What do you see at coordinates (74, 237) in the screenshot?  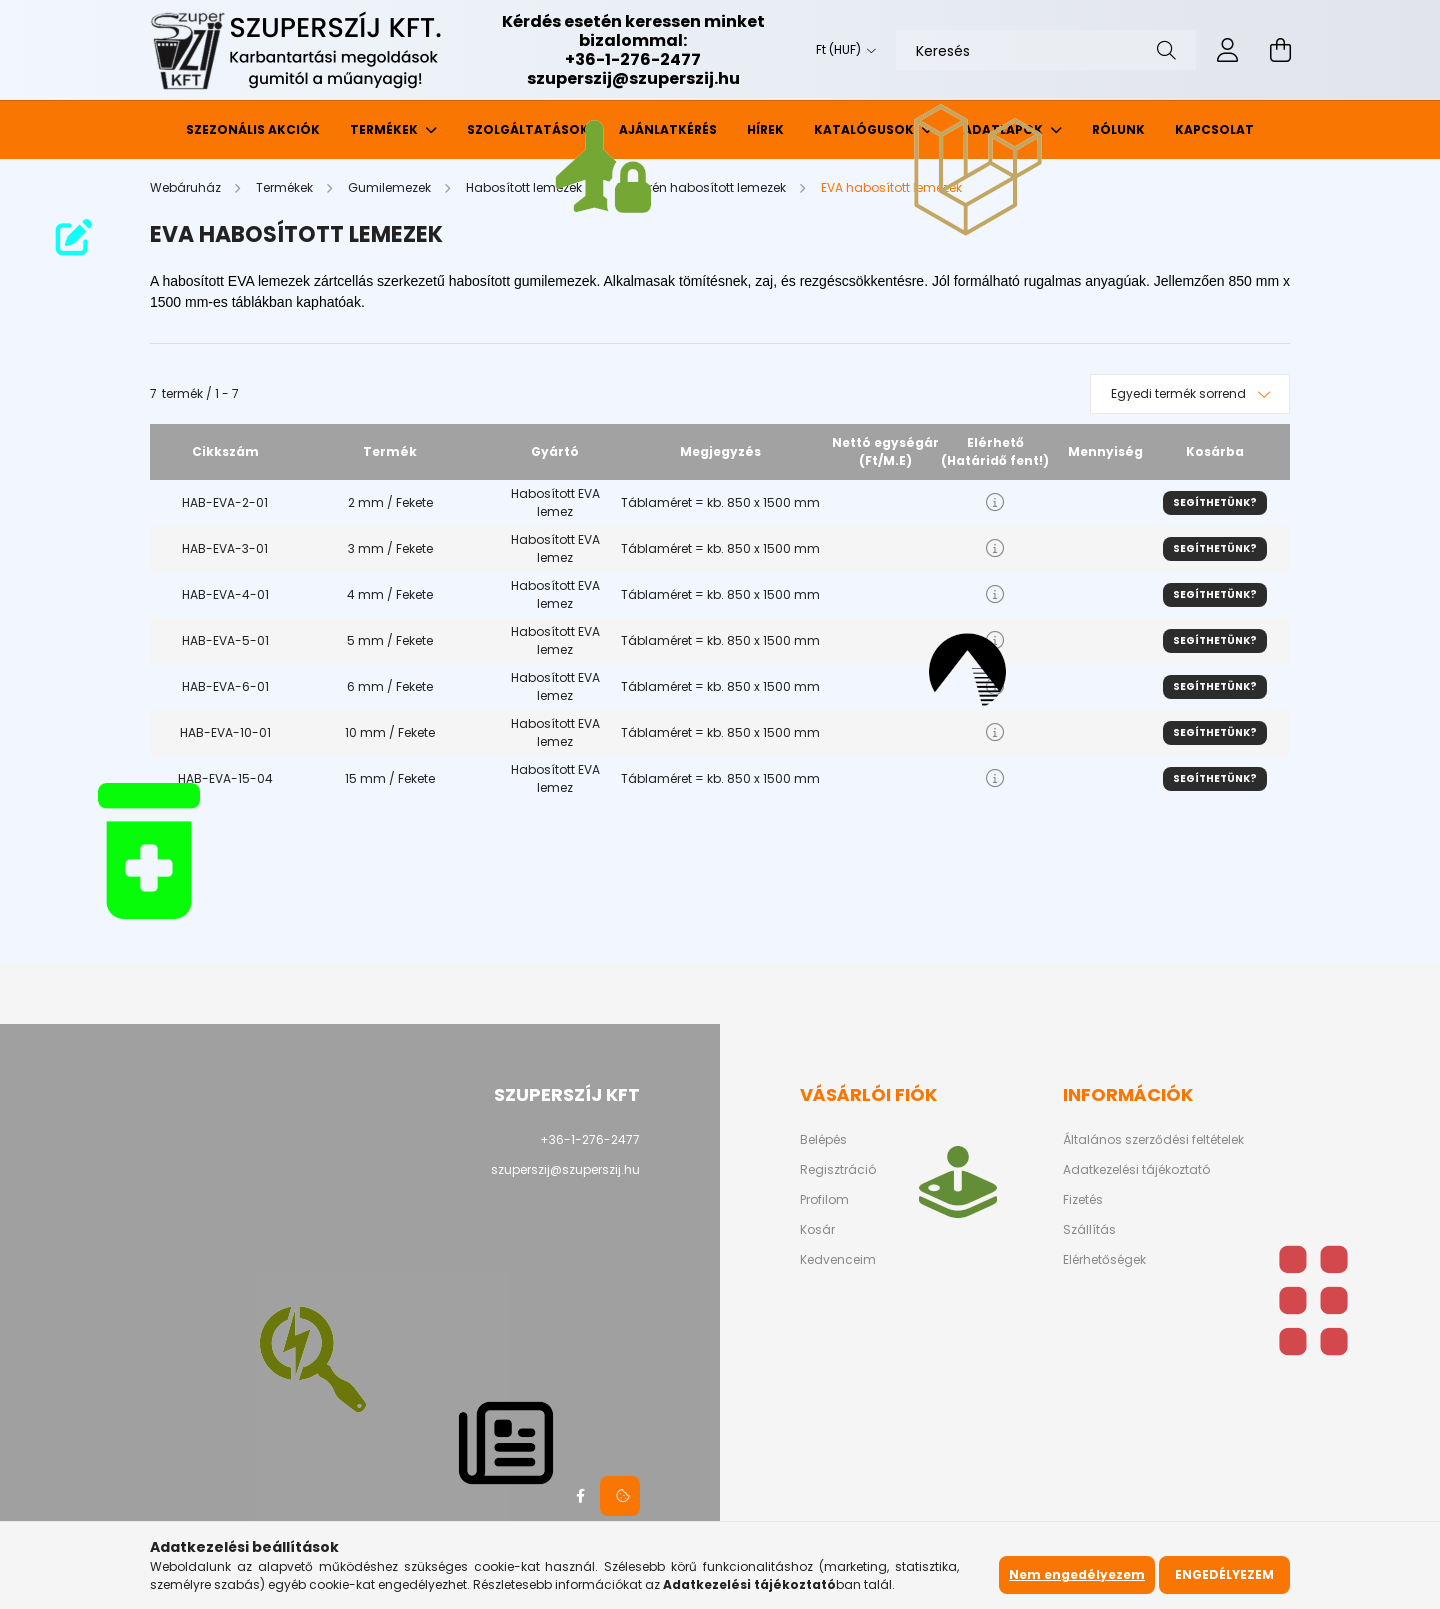 I see `edit or modify content` at bounding box center [74, 237].